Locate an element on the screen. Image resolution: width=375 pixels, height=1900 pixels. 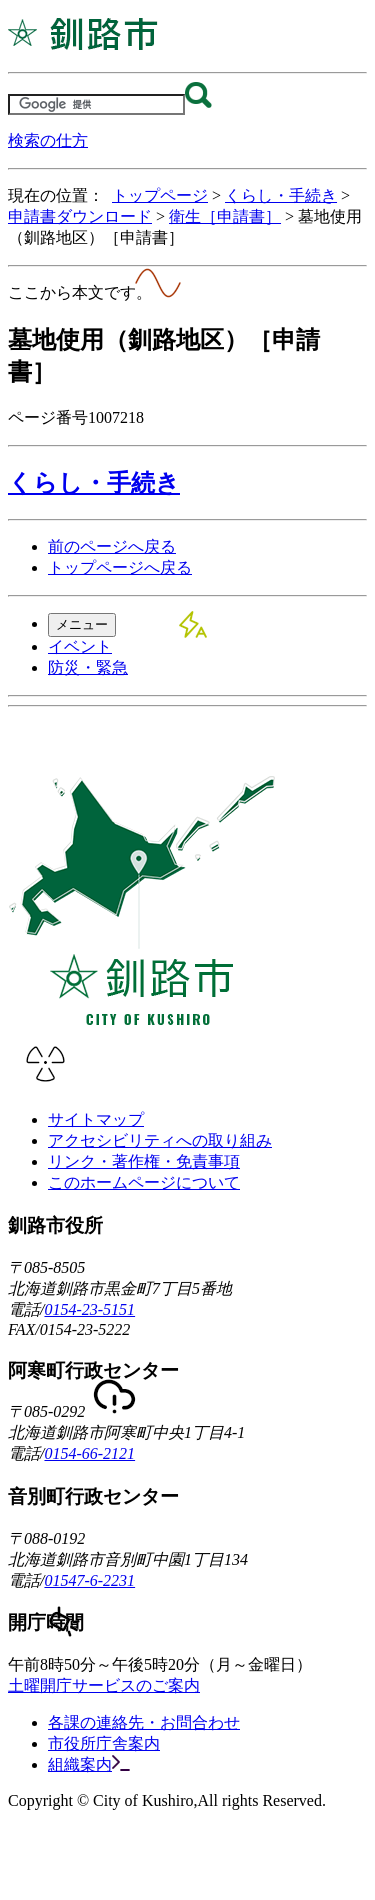
toggle auto-flash mode for camera is located at coordinates (192, 625).